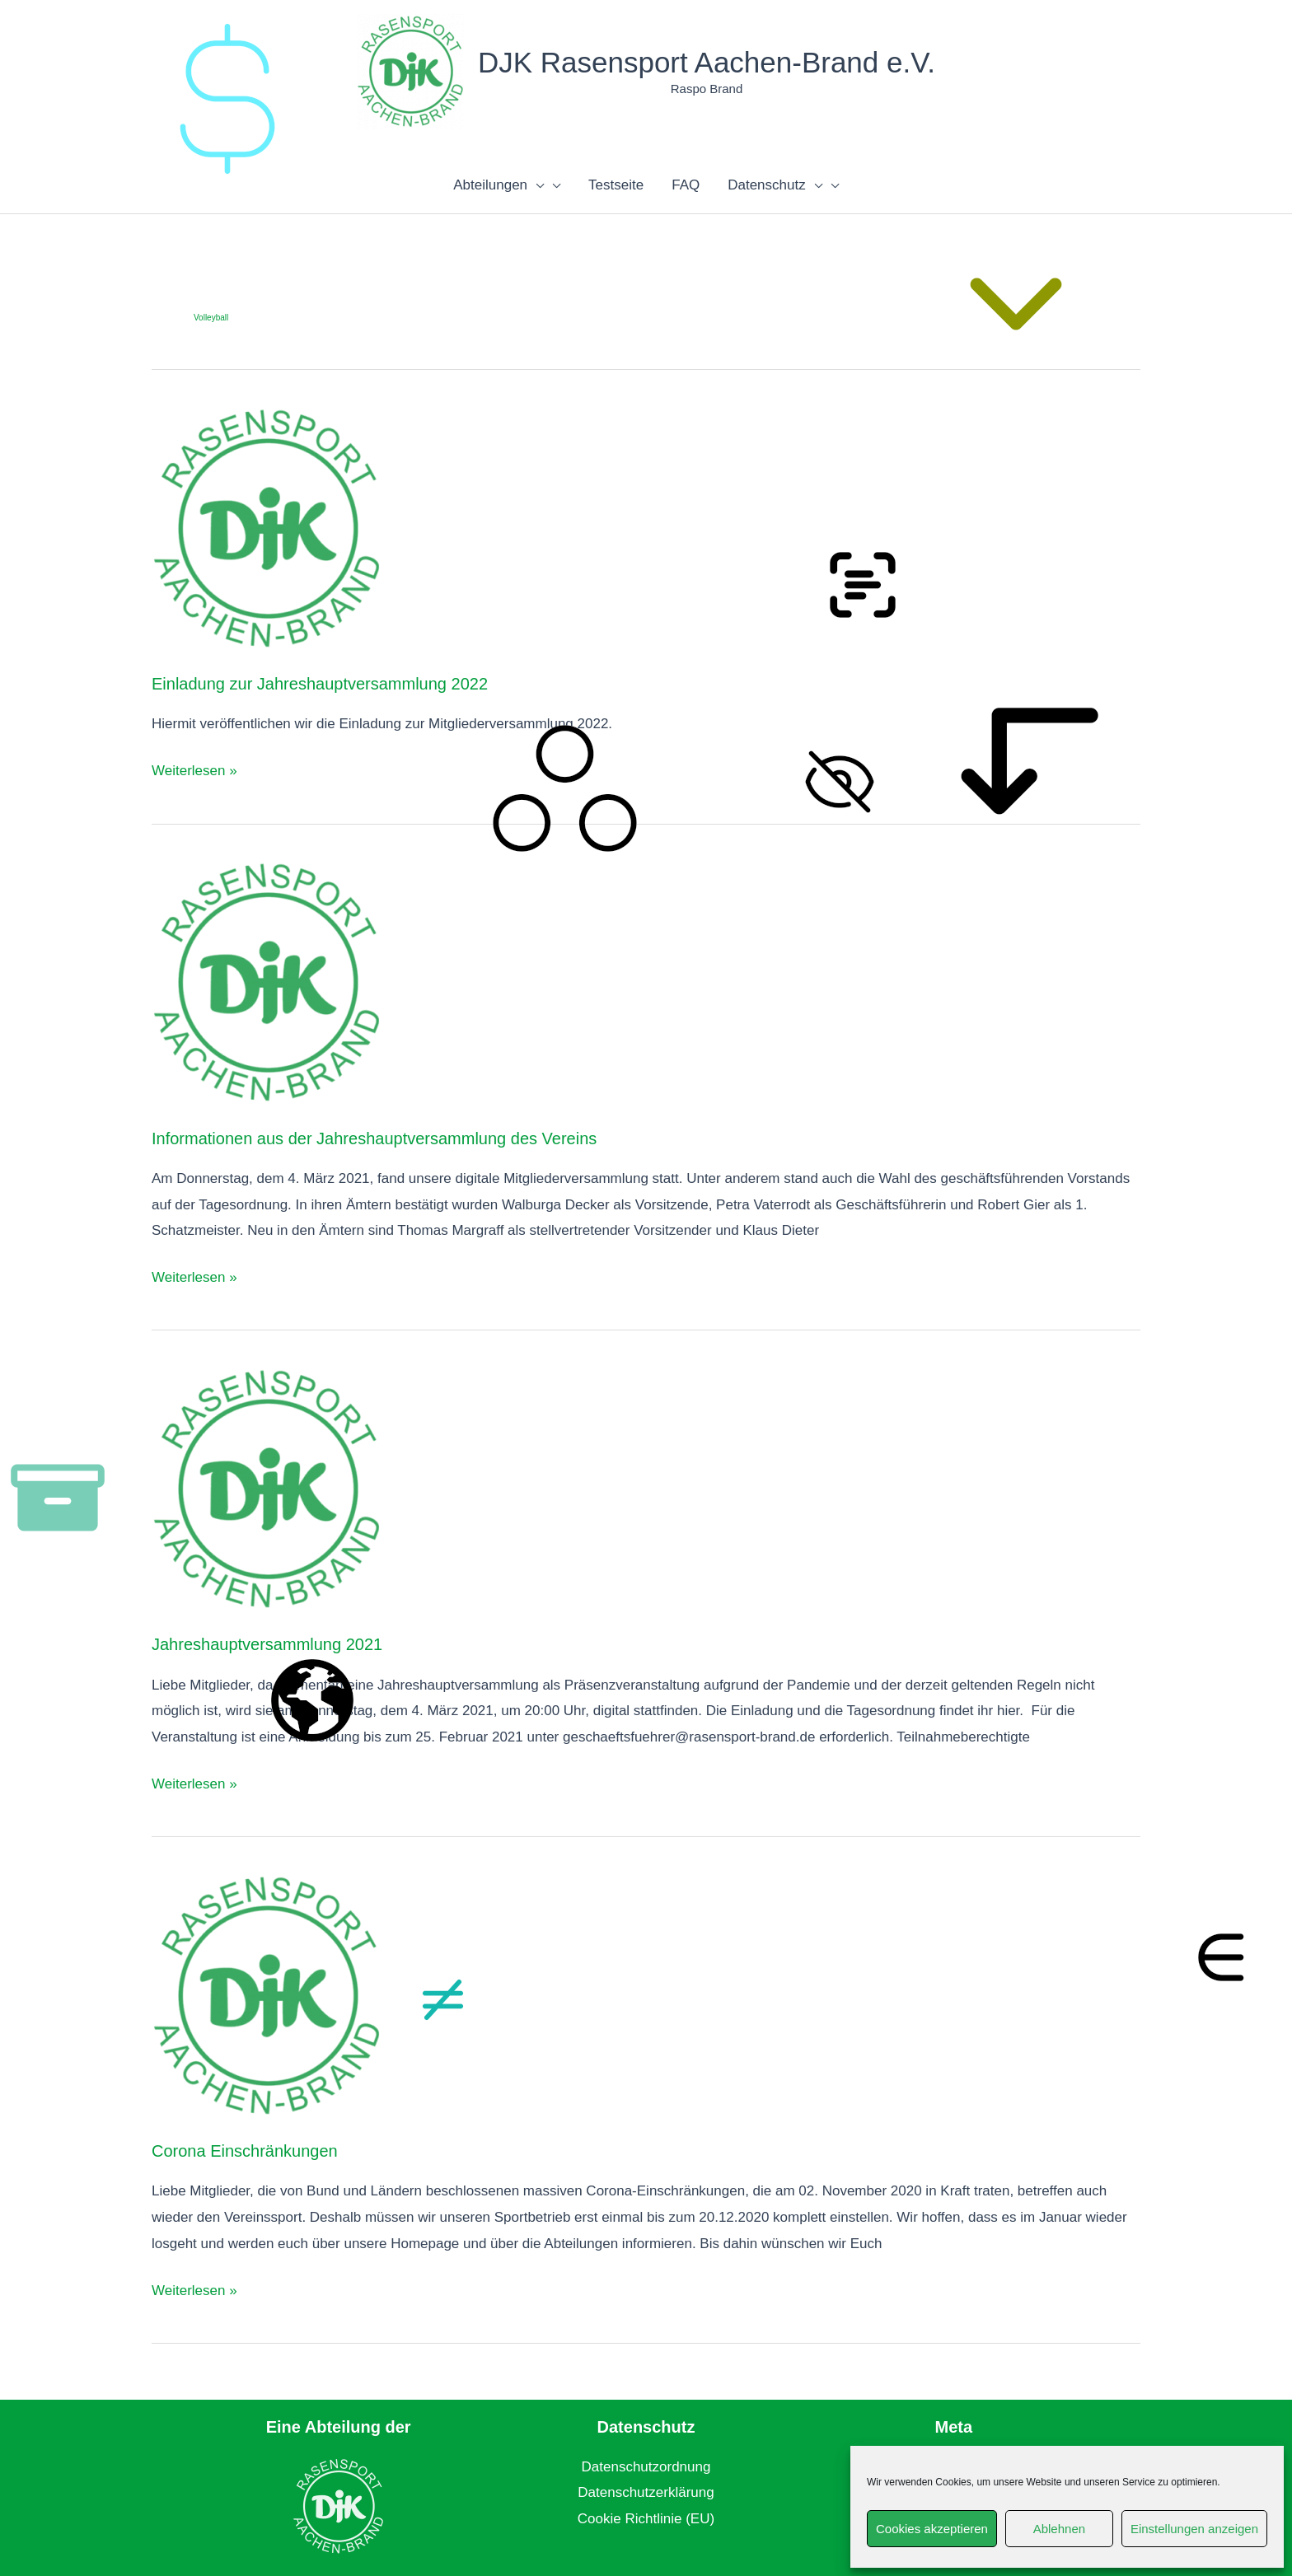  I want to click on hide password or sensitive content, so click(840, 782).